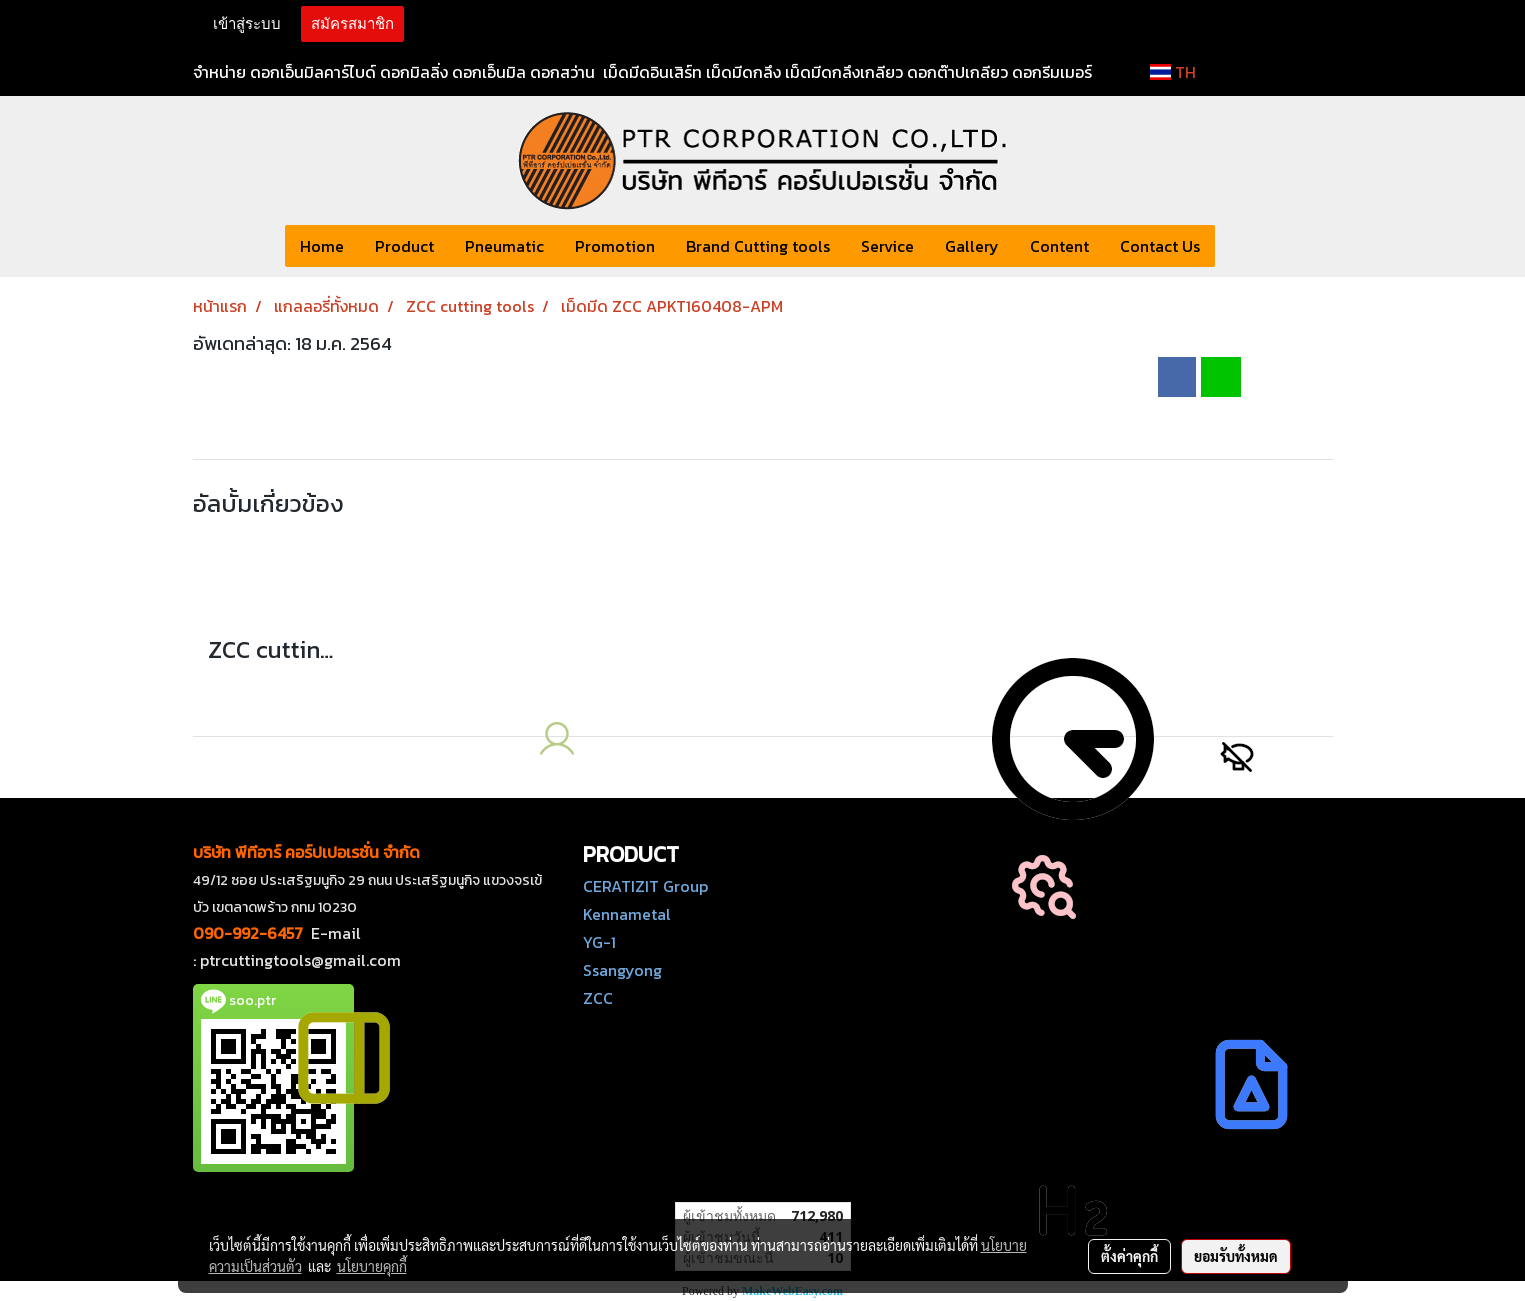  What do you see at coordinates (1042, 885) in the screenshot?
I see `search within settings or preferences` at bounding box center [1042, 885].